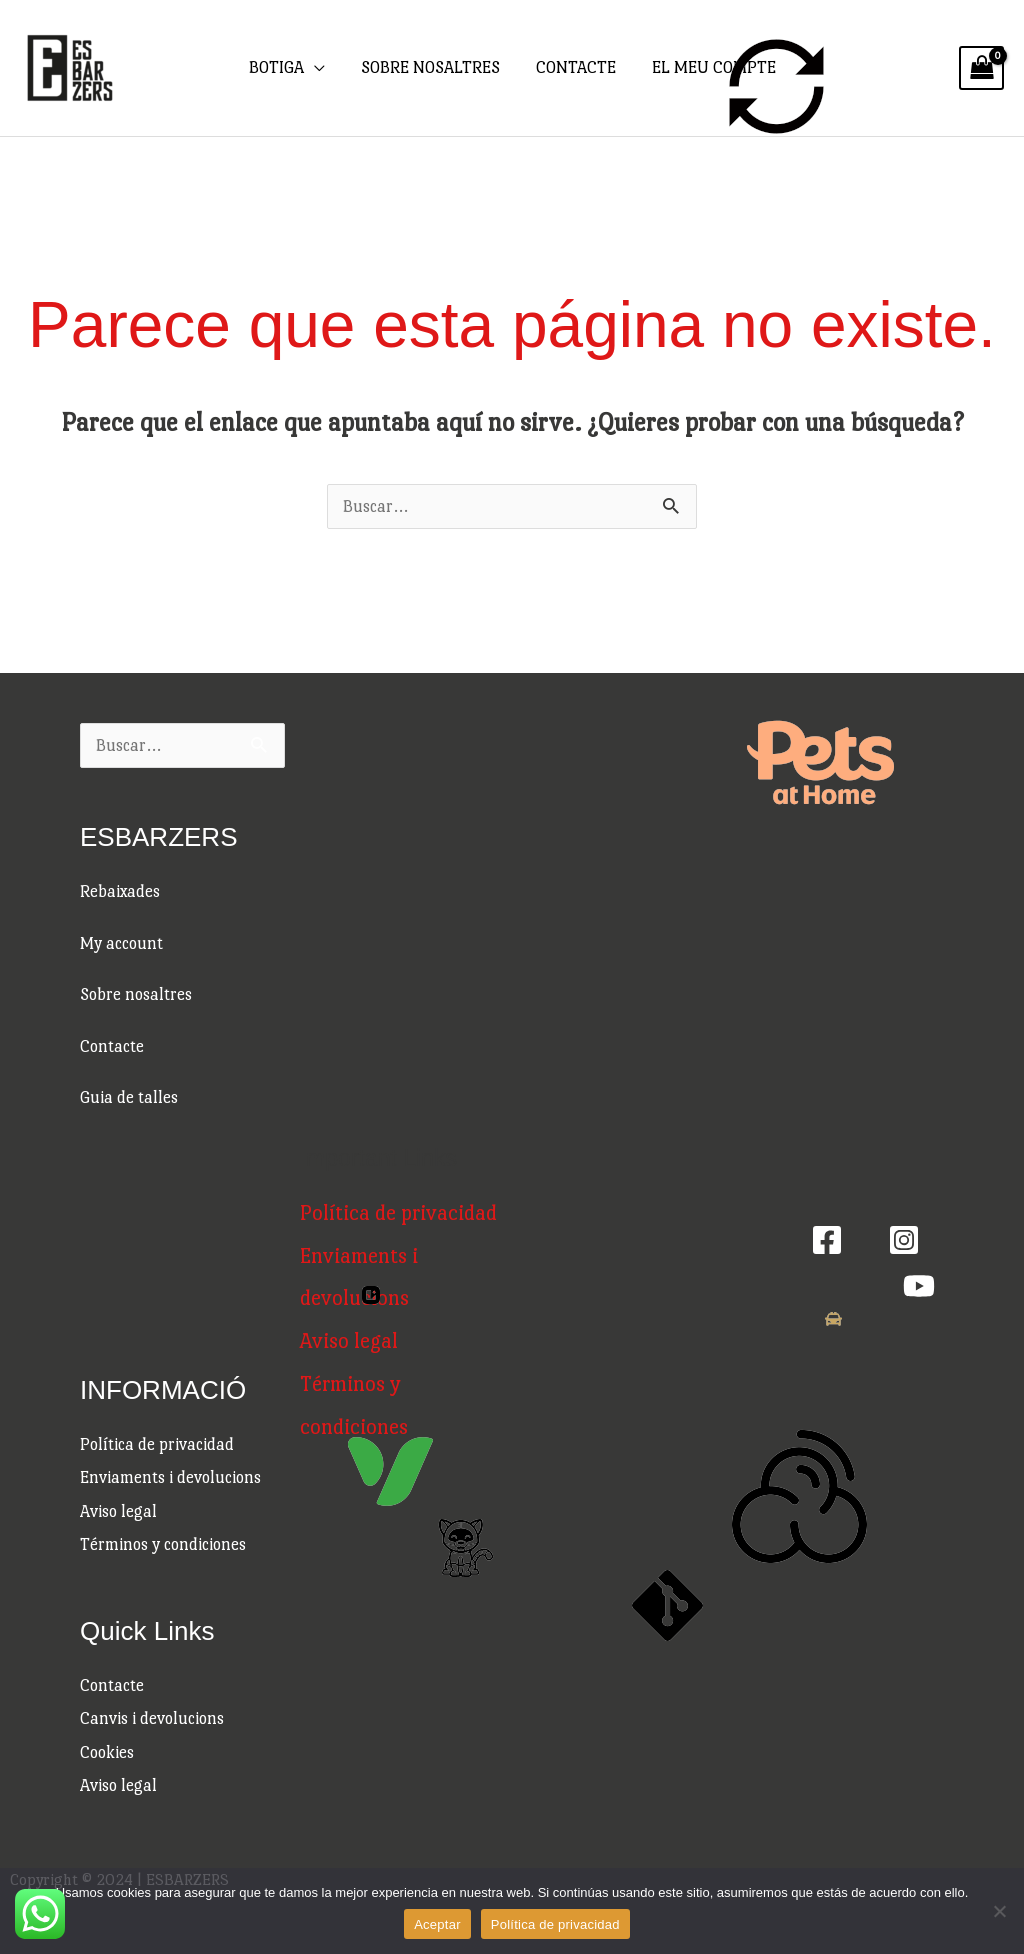 The image size is (1024, 1954). I want to click on refresh or reload content, so click(776, 86).